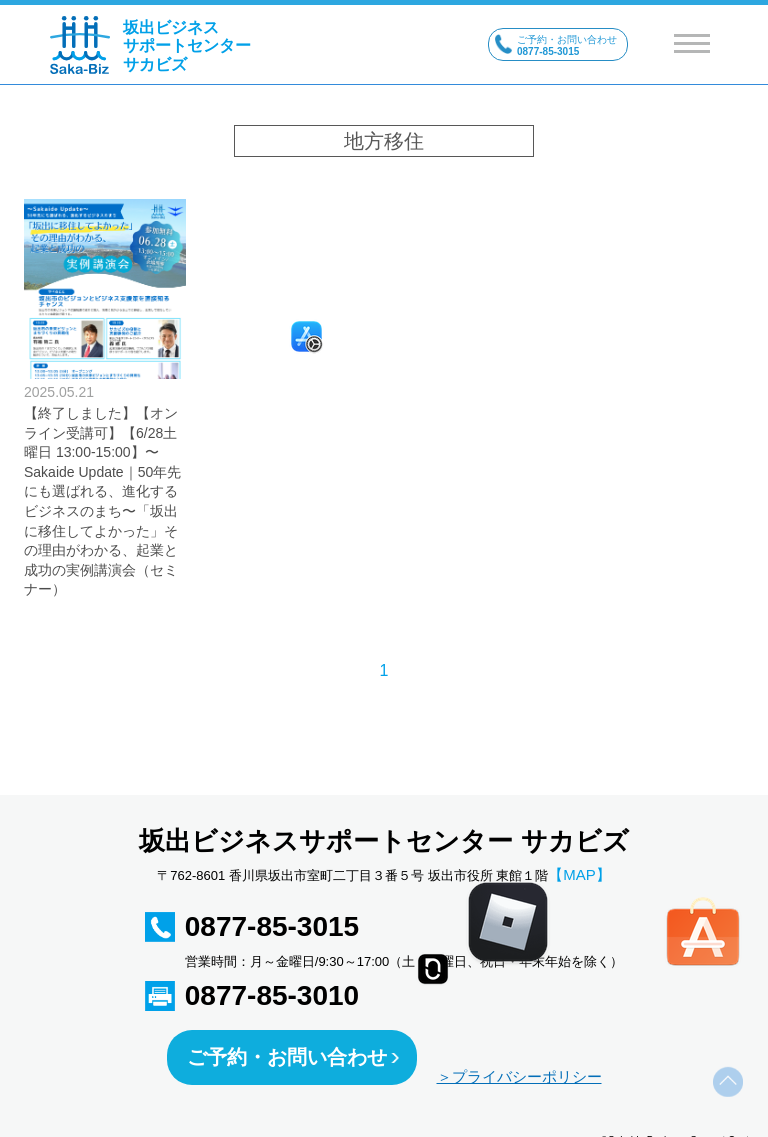 The image size is (768, 1137). I want to click on open software properties or developer settings, so click(306, 336).